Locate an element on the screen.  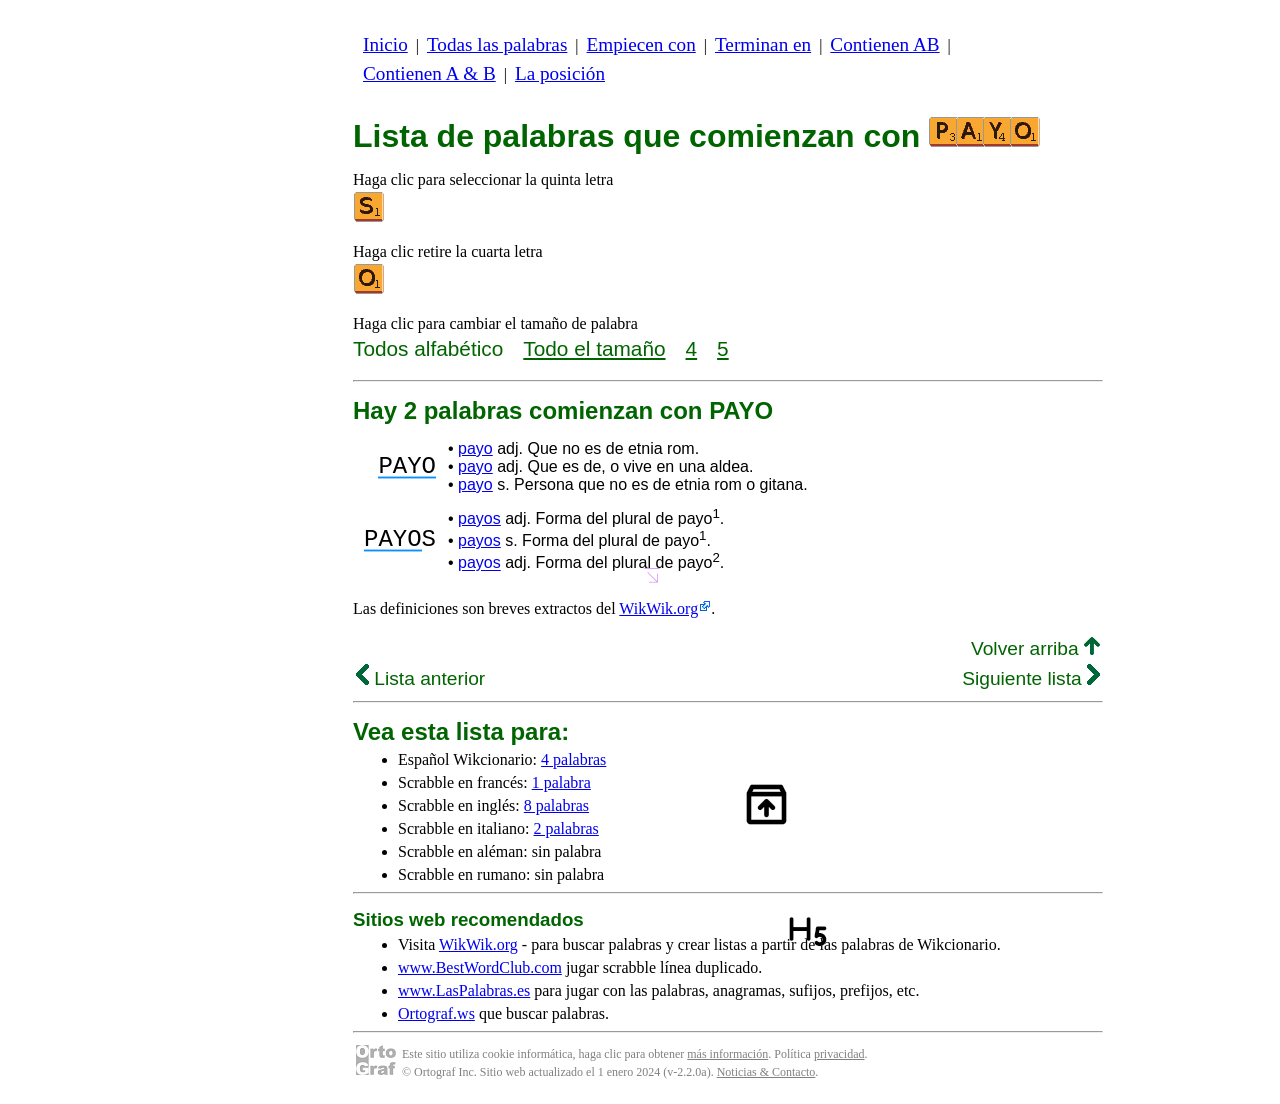
format text as heading level 5 is located at coordinates (806, 931).